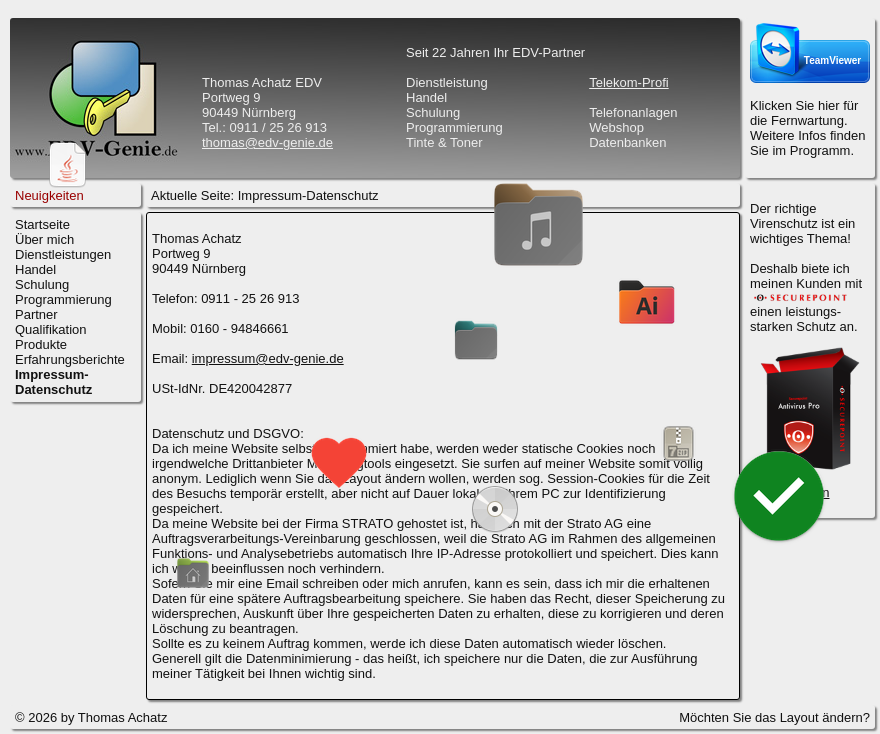 The width and height of the screenshot is (880, 734). I want to click on open folder containing Adobe Illustrator files, so click(646, 303).